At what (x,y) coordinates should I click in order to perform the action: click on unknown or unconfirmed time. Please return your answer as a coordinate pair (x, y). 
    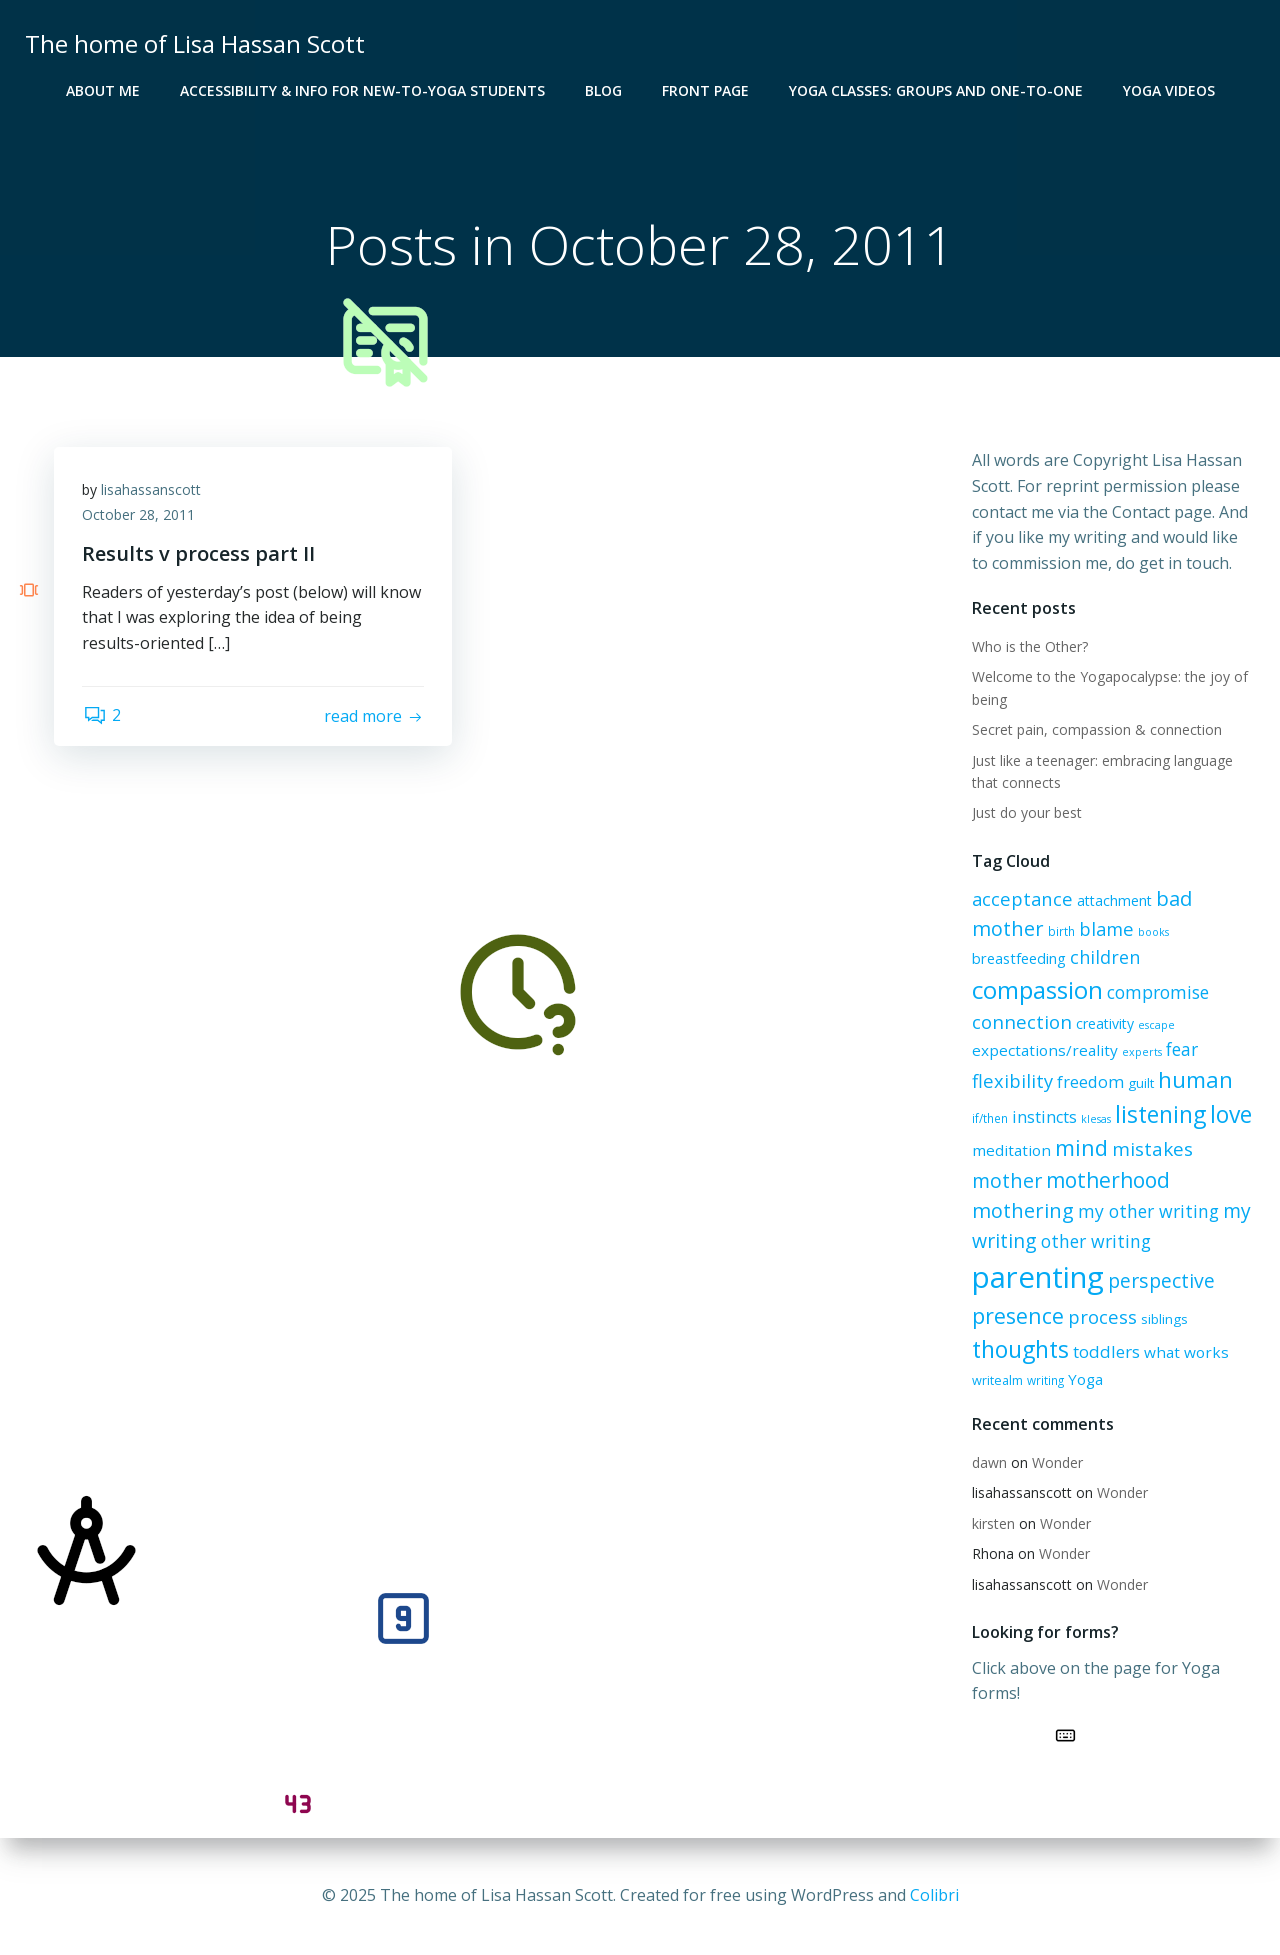
    Looking at the image, I should click on (518, 992).